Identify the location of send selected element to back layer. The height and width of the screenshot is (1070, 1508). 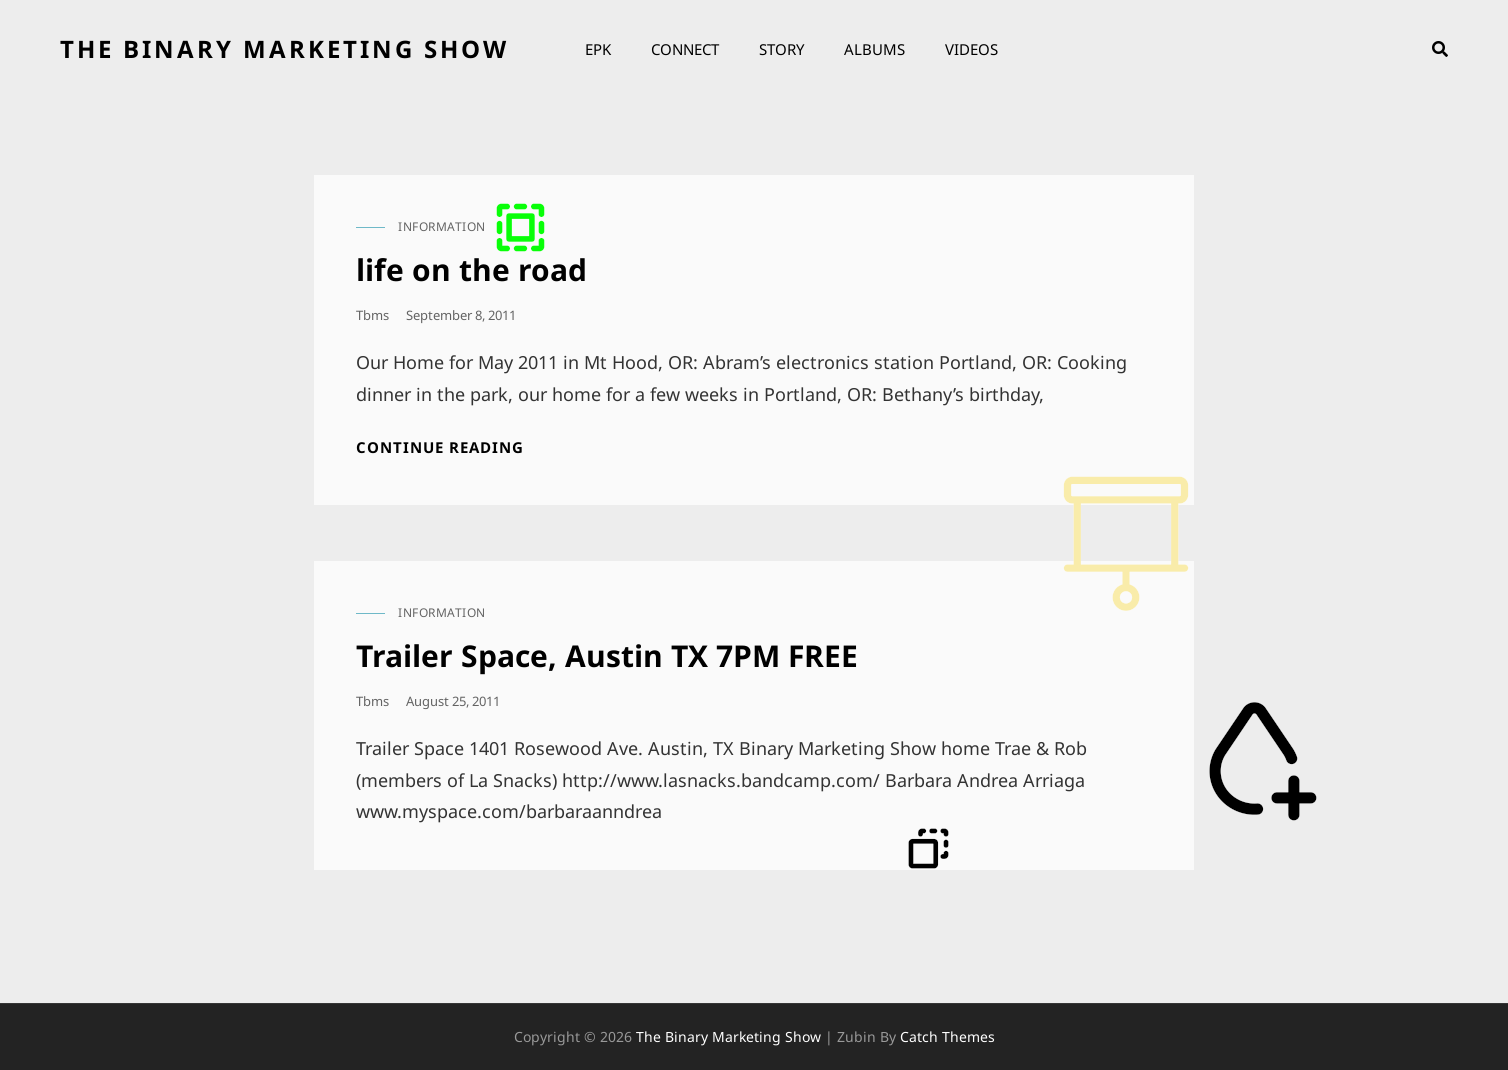
(928, 848).